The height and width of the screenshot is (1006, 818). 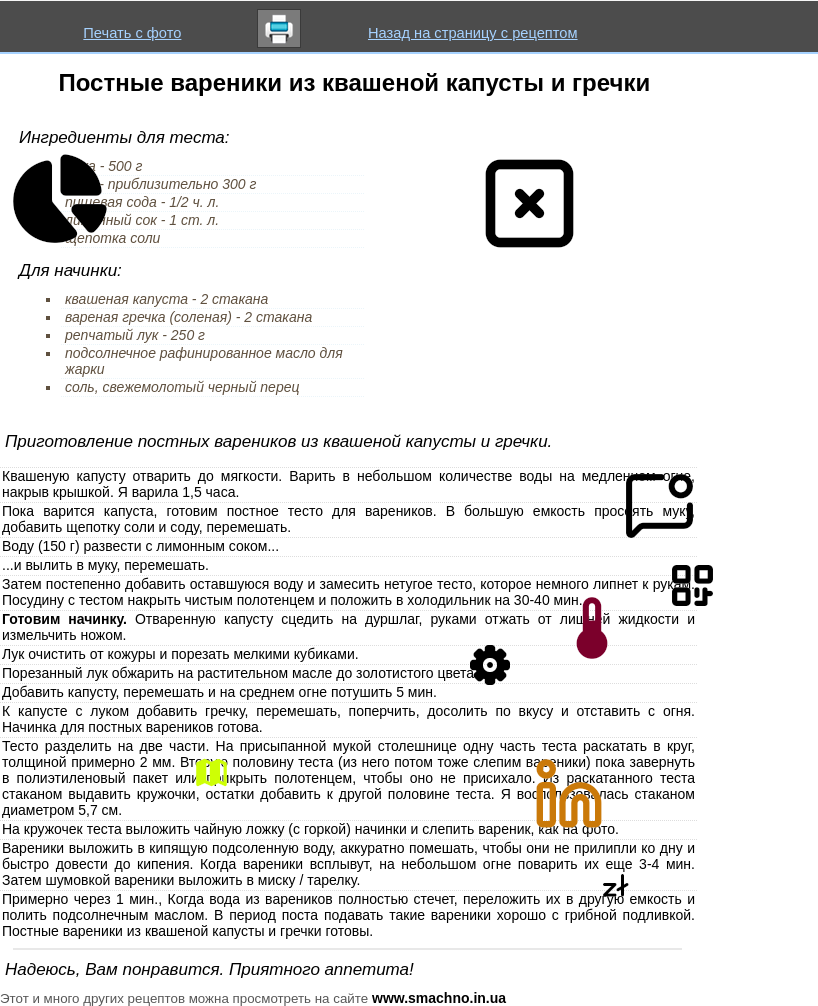 I want to click on indicates price or amount in Polish złoty, so click(x=615, y=886).